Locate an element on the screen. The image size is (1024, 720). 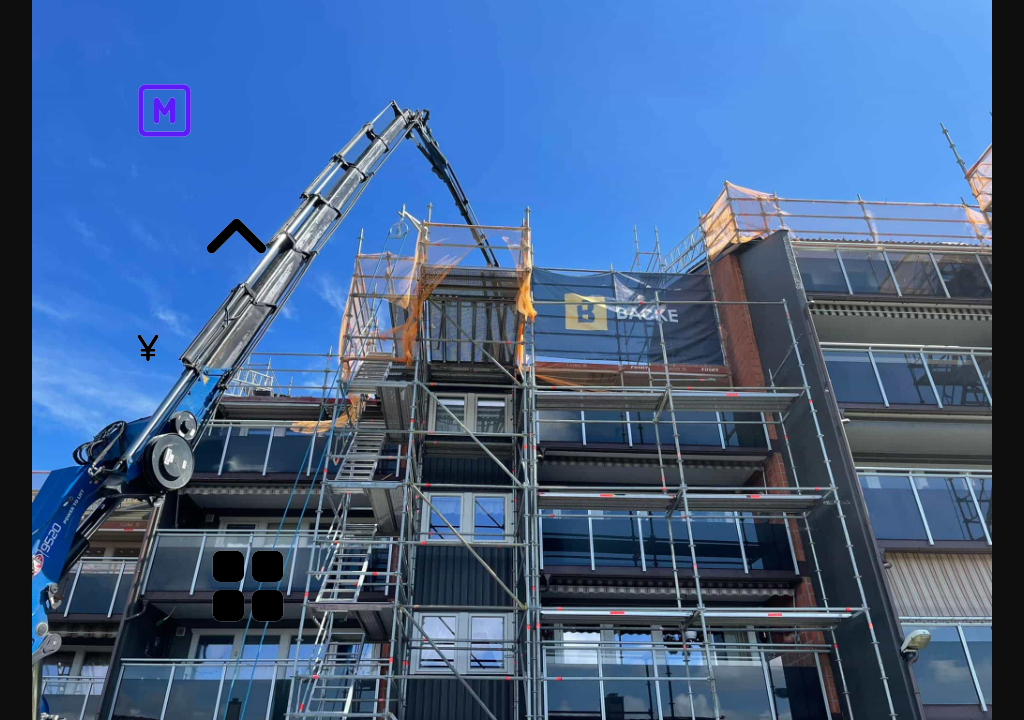
select medium size option is located at coordinates (164, 110).